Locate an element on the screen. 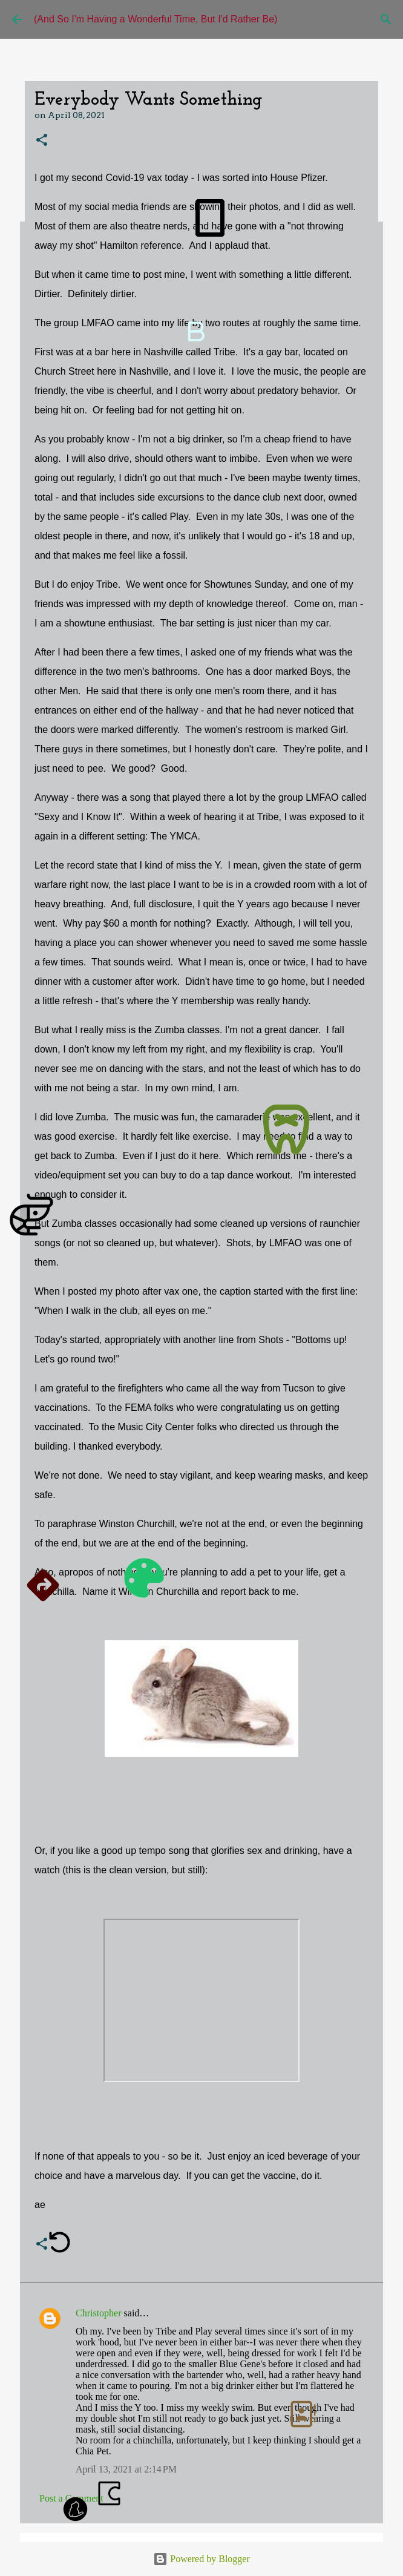 The width and height of the screenshot is (403, 2576). crop image to portrait orientation is located at coordinates (210, 218).